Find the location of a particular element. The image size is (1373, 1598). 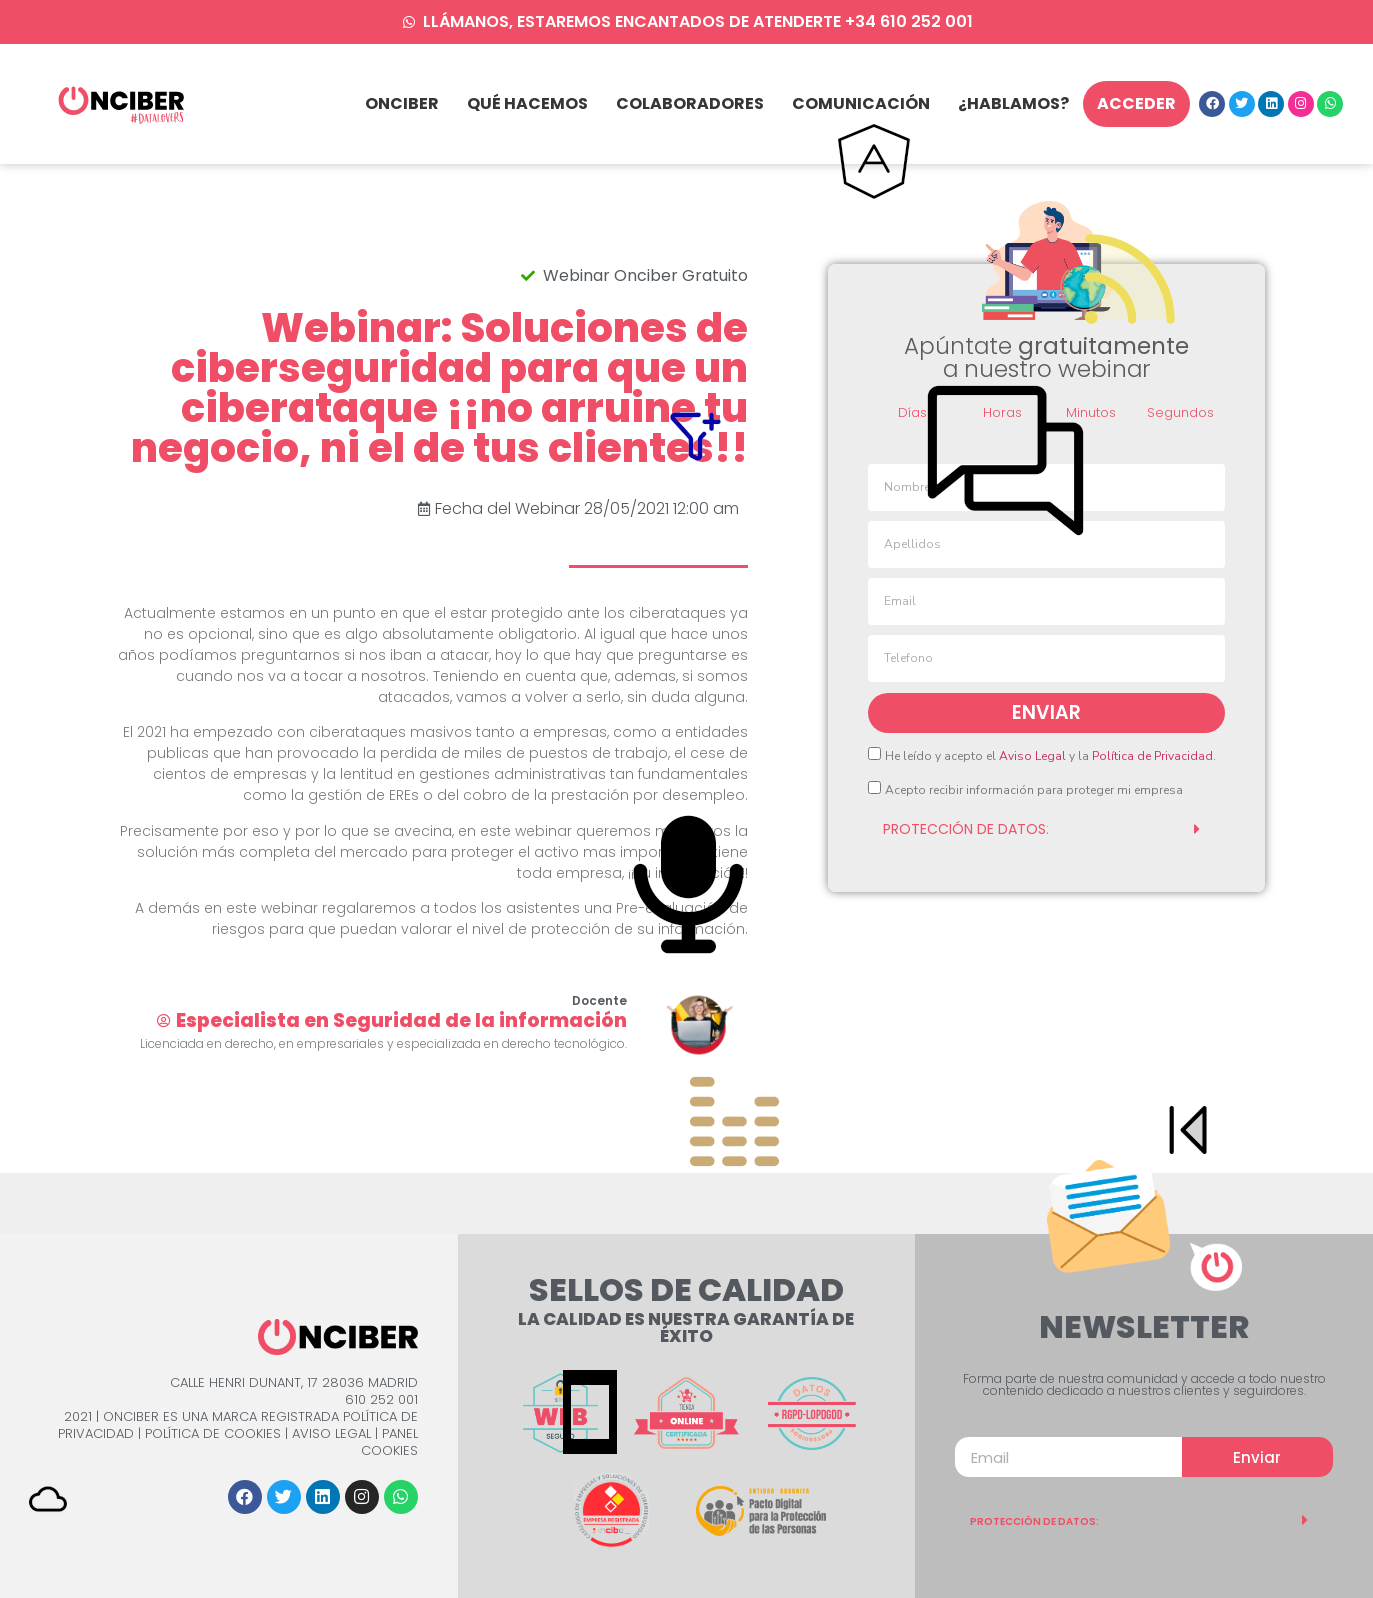

subscribe to RSS feed is located at coordinates (1123, 285).